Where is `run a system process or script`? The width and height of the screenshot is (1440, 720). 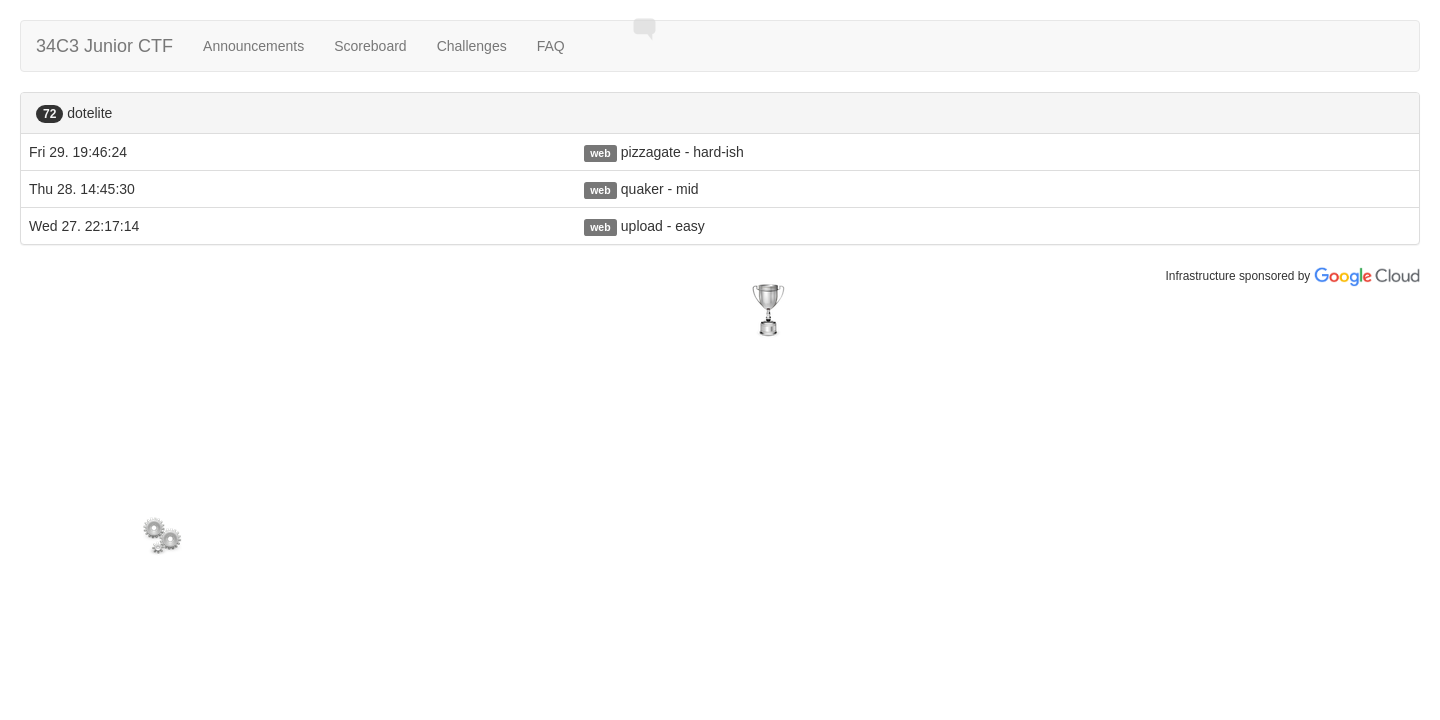 run a system process or script is located at coordinates (162, 536).